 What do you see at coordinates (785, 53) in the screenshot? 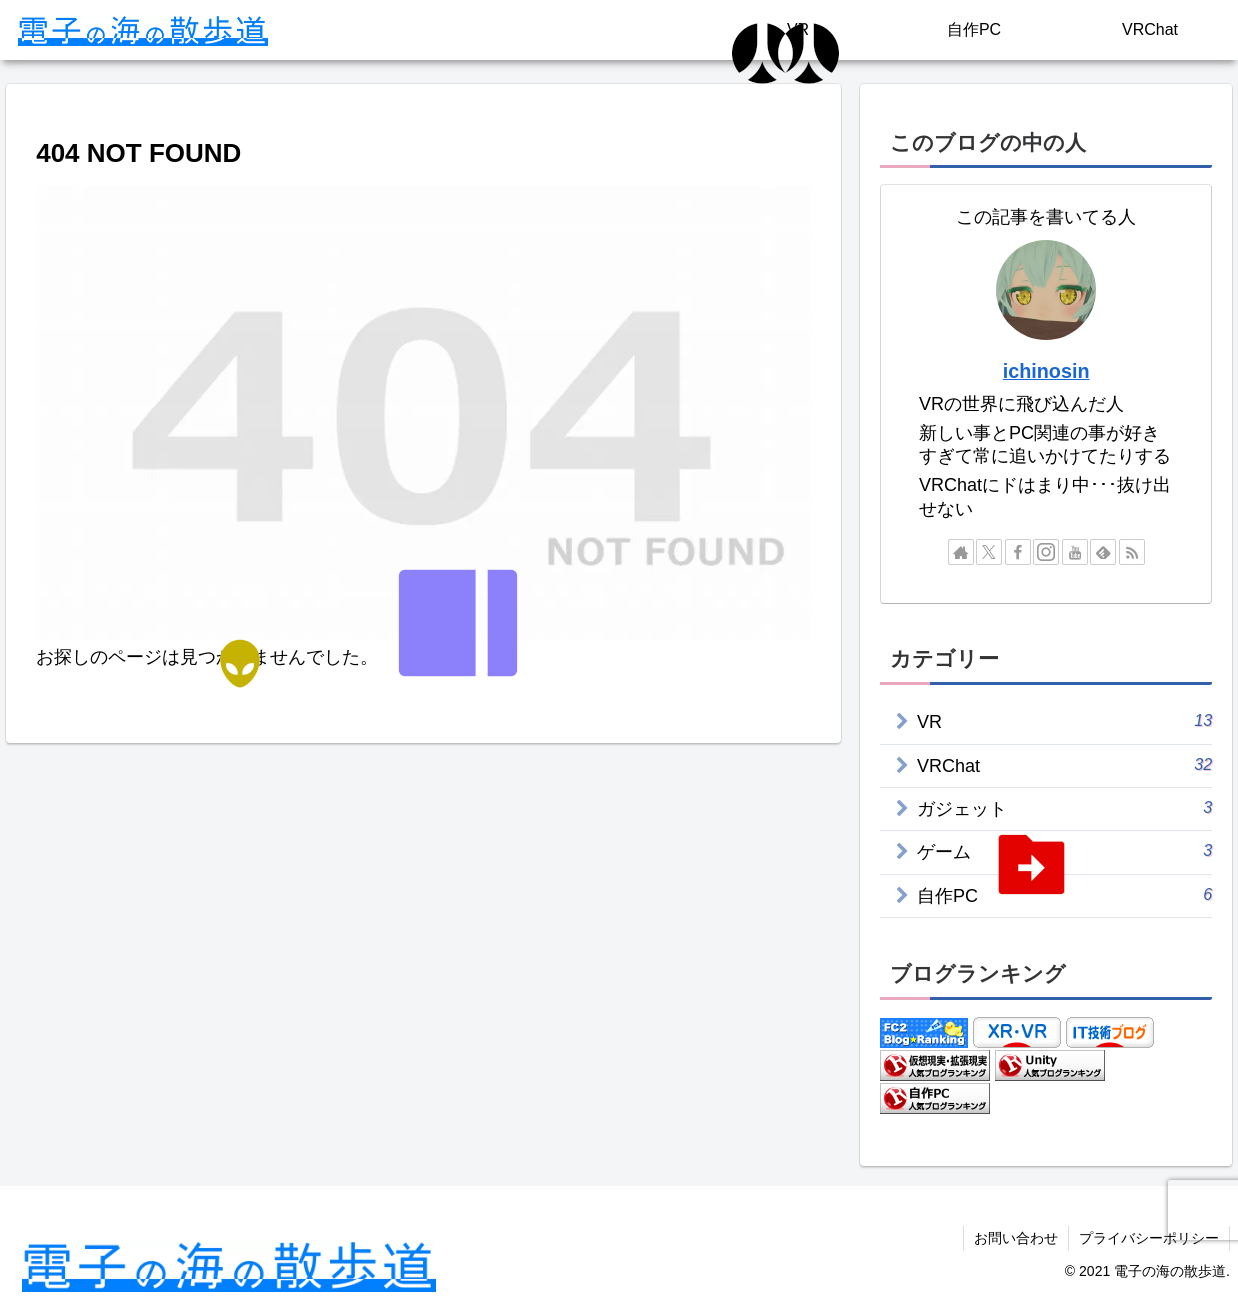
I see `link to Renren social network profile` at bounding box center [785, 53].